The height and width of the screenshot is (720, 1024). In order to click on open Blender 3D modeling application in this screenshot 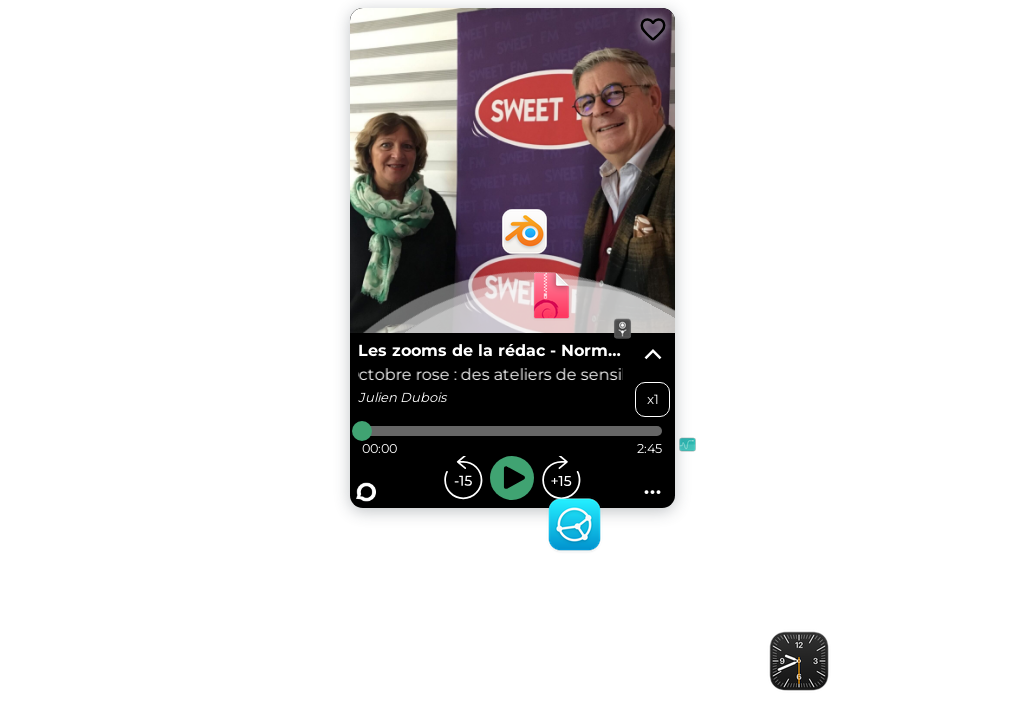, I will do `click(524, 231)`.